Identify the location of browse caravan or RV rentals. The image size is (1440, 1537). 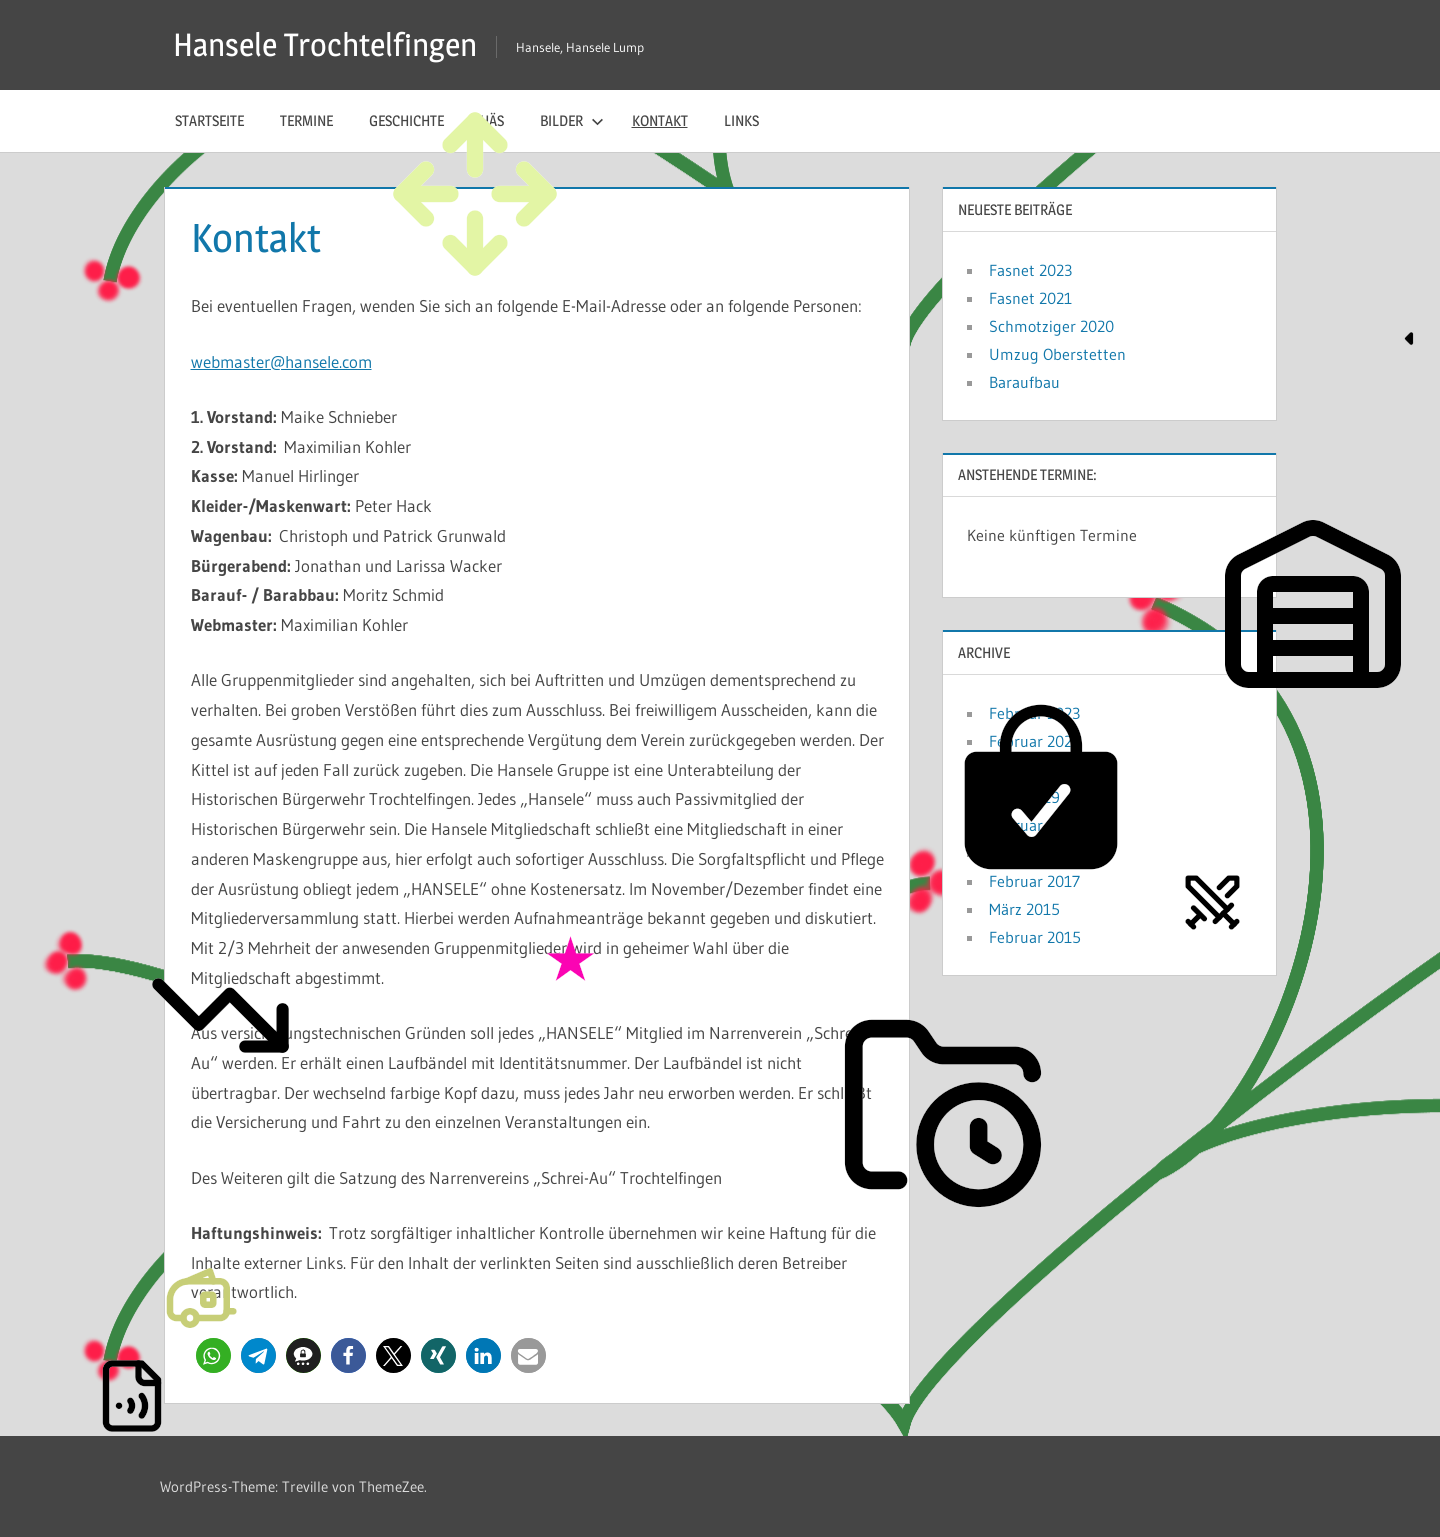
(200, 1298).